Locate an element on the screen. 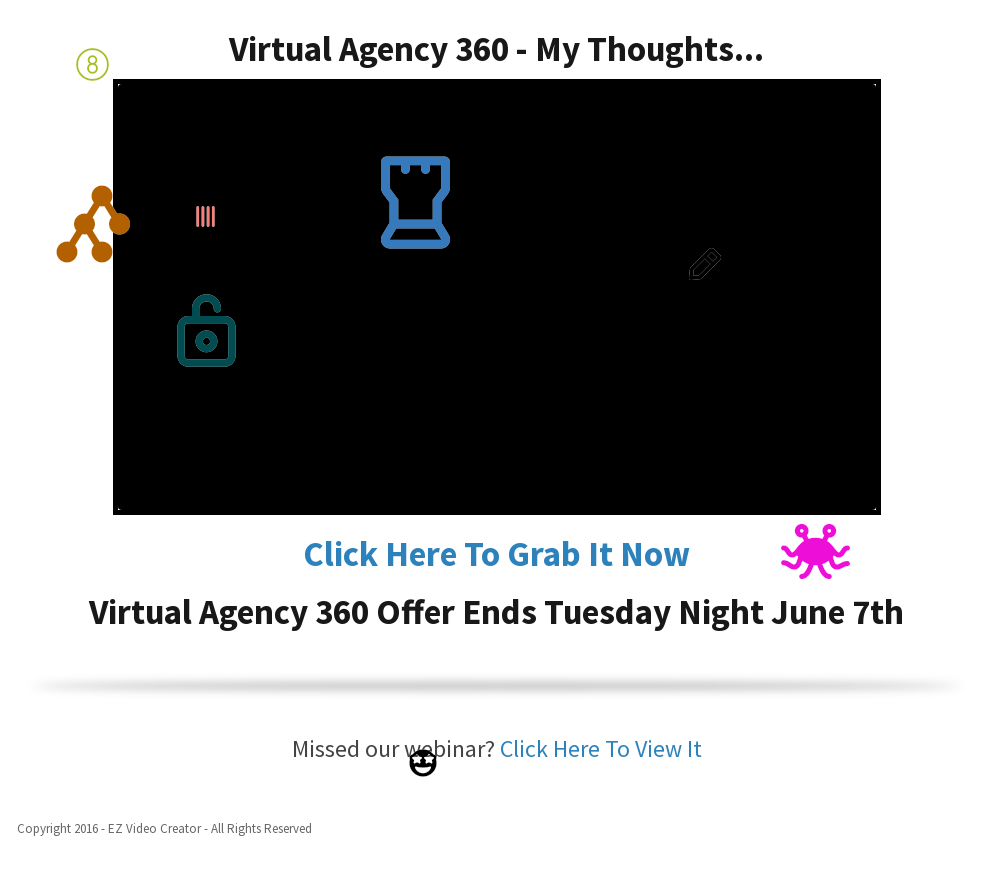 The width and height of the screenshot is (993, 870). edit content or settings is located at coordinates (705, 264).